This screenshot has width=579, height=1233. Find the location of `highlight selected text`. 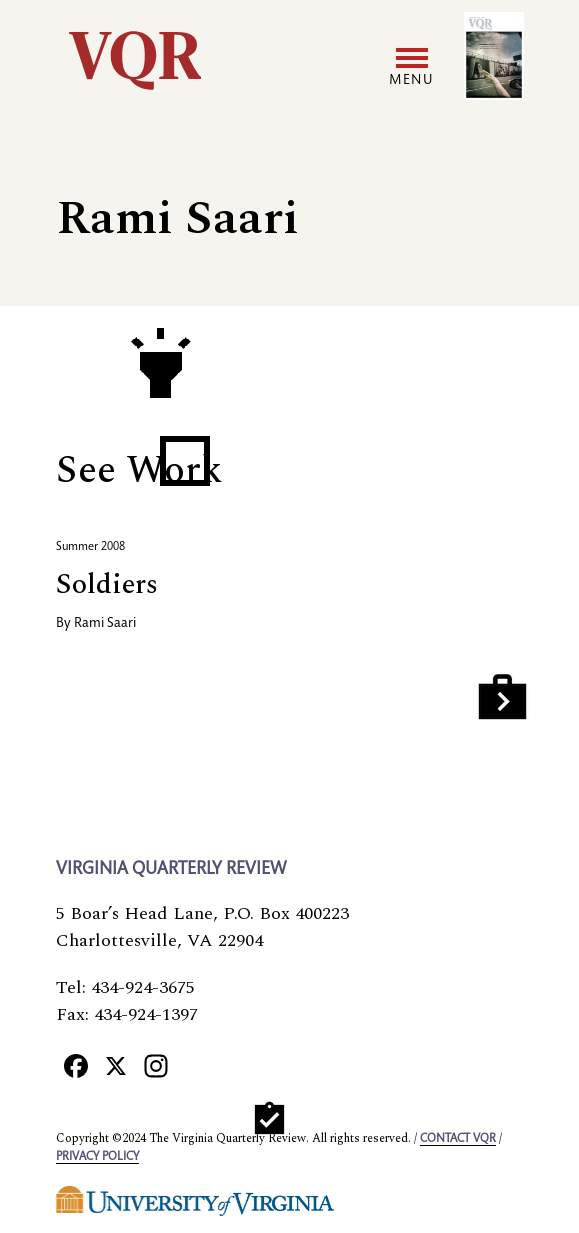

highlight selected text is located at coordinates (161, 363).